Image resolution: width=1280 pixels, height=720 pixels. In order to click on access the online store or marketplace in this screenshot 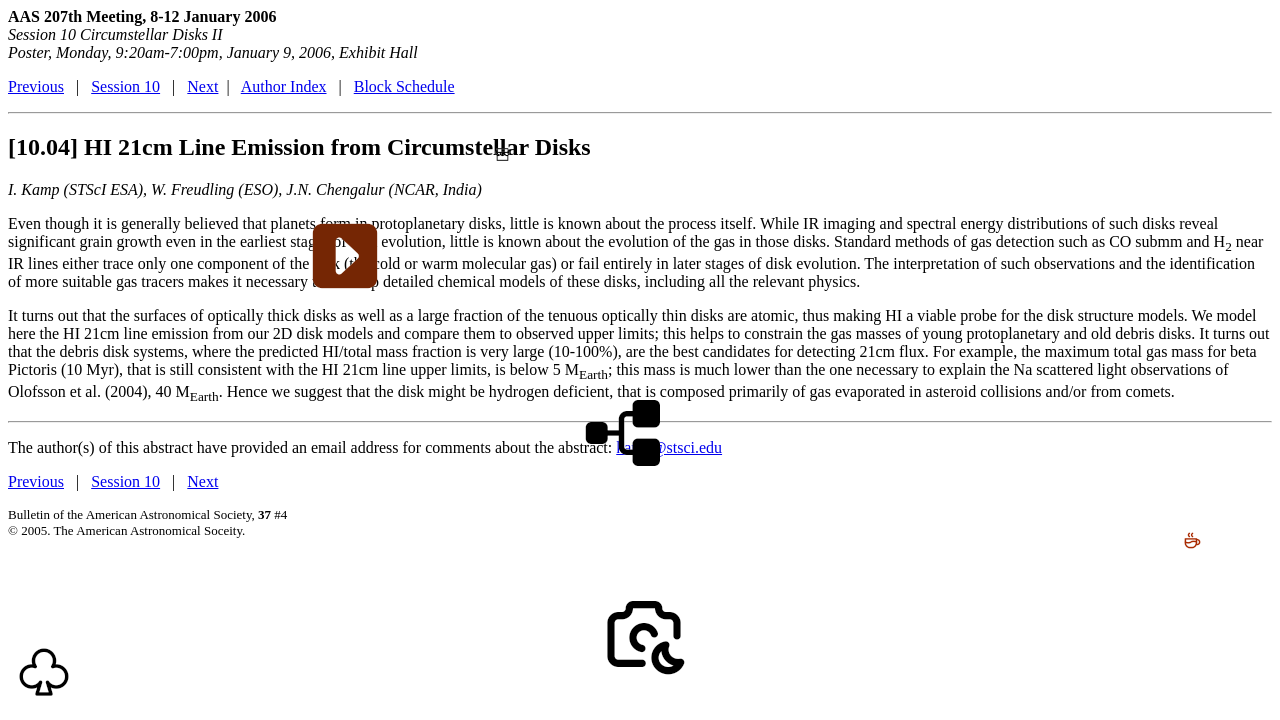, I will do `click(502, 154)`.